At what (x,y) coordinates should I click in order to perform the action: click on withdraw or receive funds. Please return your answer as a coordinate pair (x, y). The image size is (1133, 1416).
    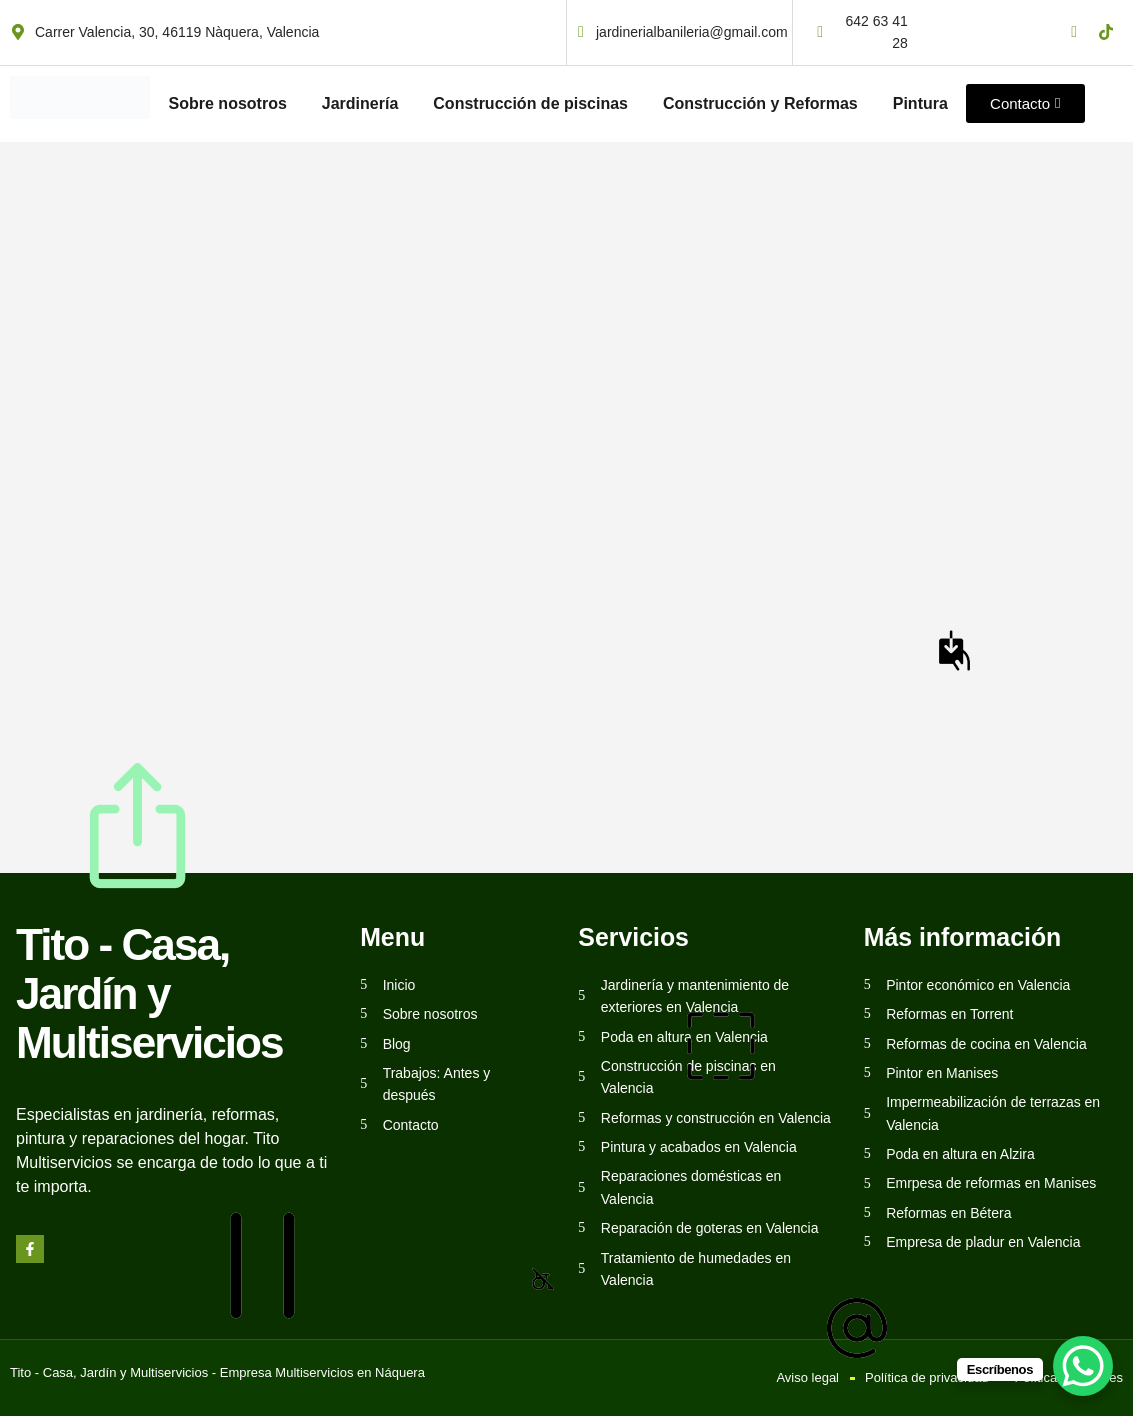
    Looking at the image, I should click on (952, 650).